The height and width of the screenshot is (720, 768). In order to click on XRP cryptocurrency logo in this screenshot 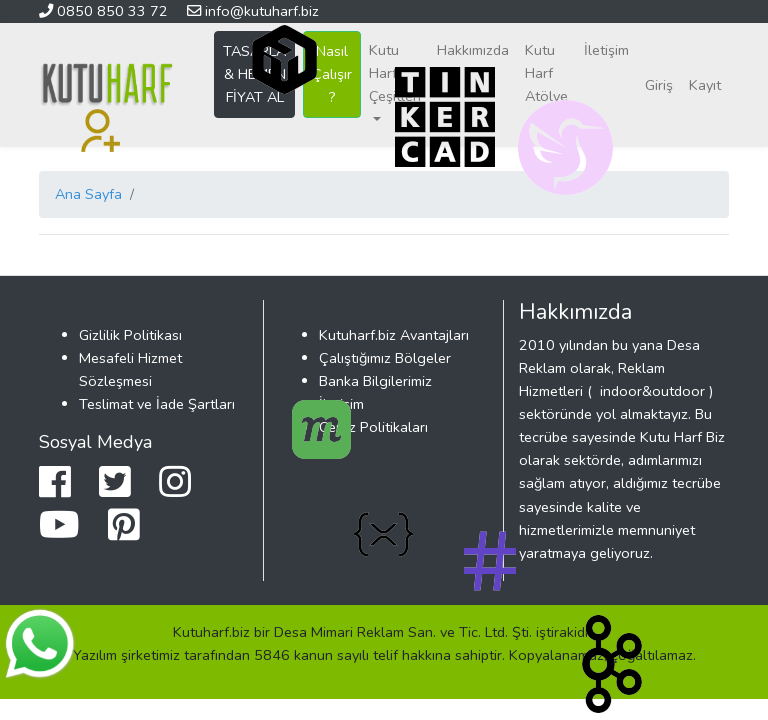, I will do `click(383, 534)`.